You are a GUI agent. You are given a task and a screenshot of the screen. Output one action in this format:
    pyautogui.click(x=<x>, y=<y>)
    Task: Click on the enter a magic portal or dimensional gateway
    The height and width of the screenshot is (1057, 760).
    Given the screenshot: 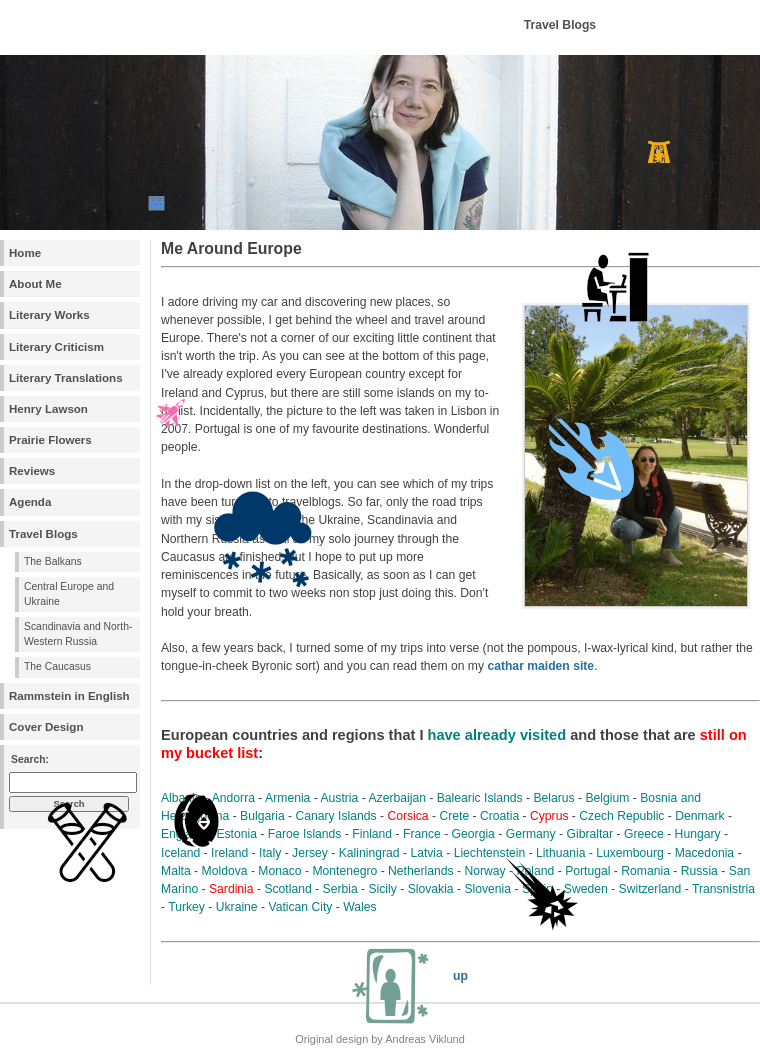 What is the action you would take?
    pyautogui.click(x=659, y=152)
    